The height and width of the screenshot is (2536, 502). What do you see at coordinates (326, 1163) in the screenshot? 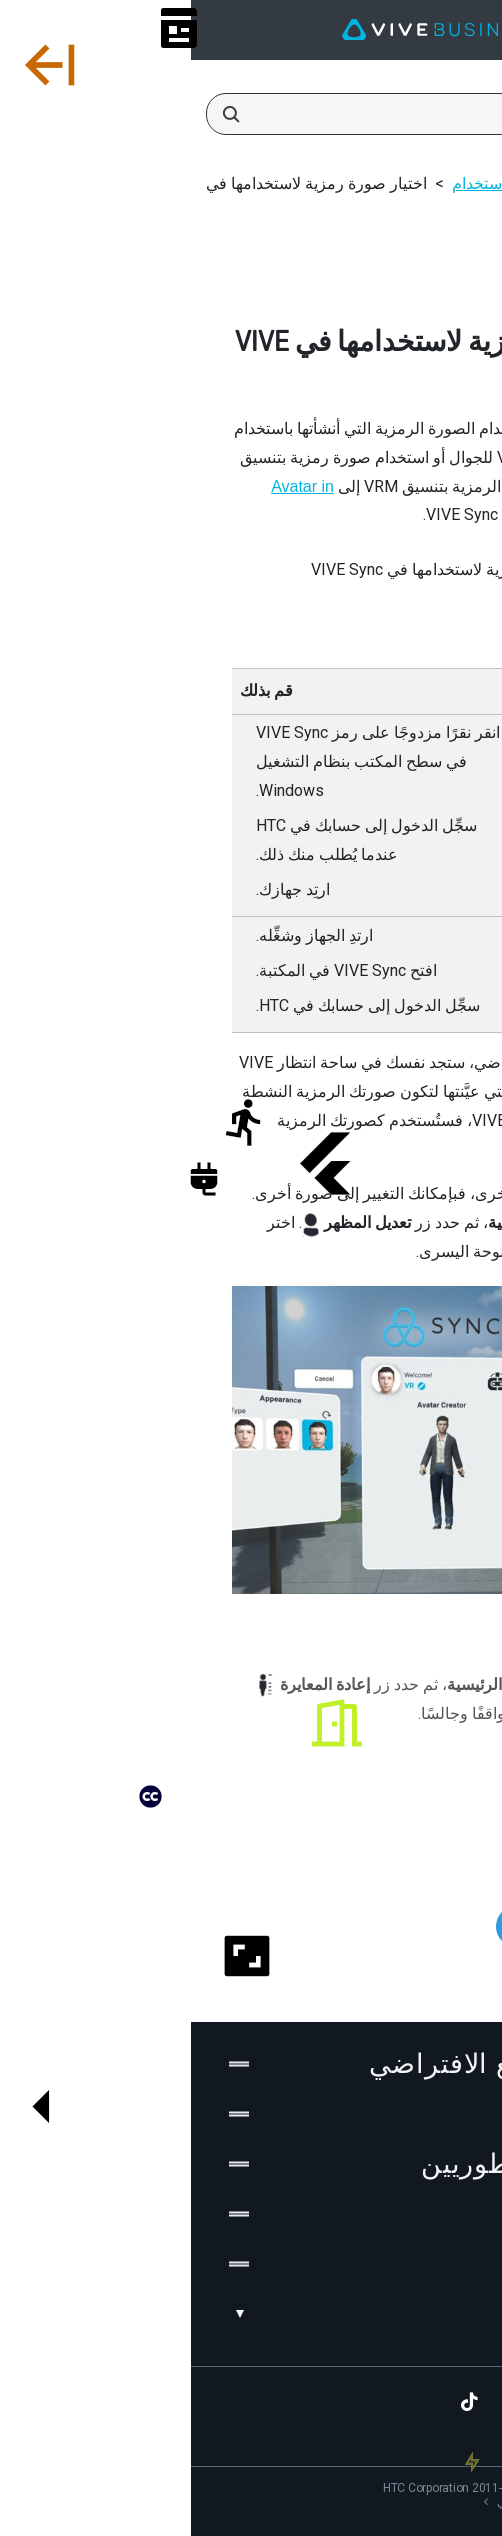
I see `Flutter framework logo` at bounding box center [326, 1163].